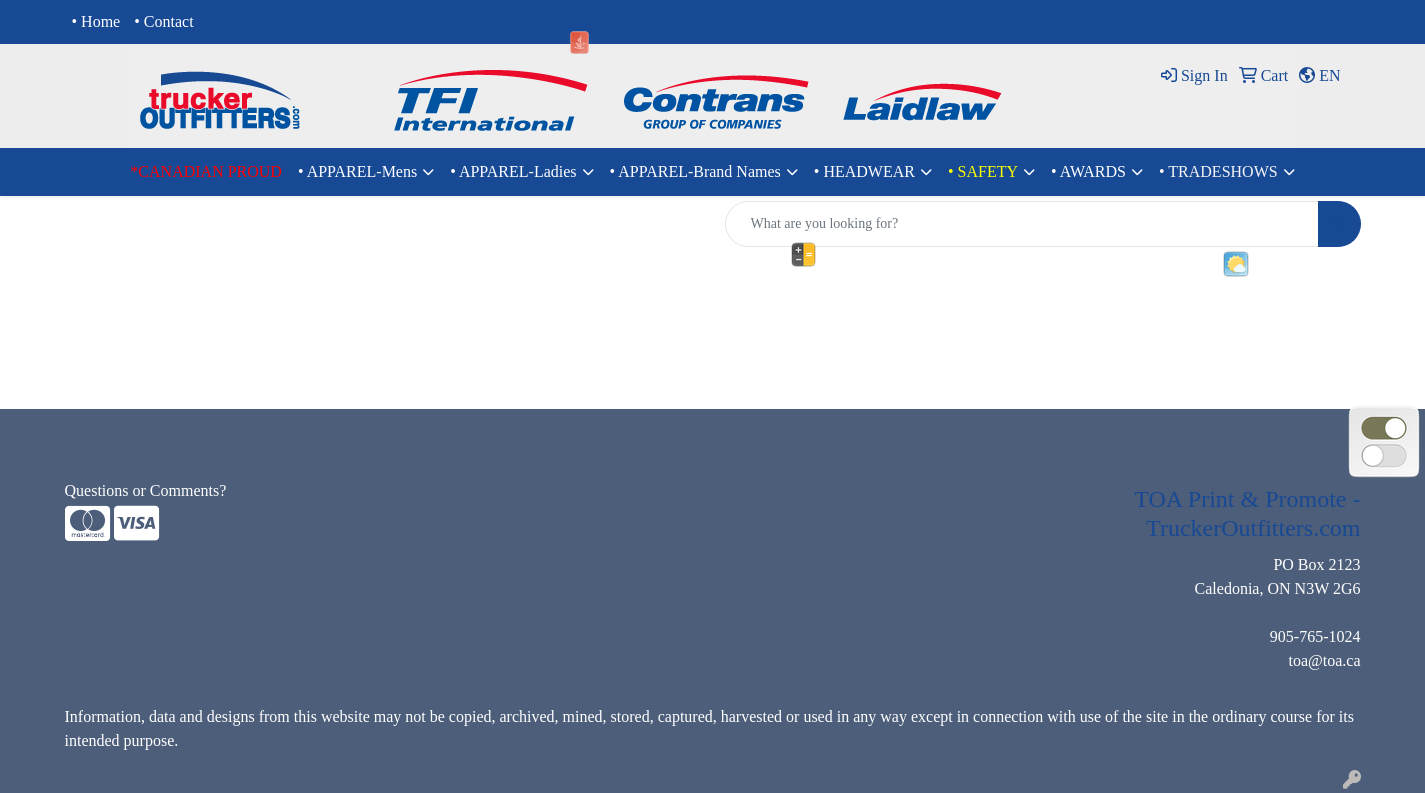 The height and width of the screenshot is (793, 1425). What do you see at coordinates (1236, 264) in the screenshot?
I see `open the weather app` at bounding box center [1236, 264].